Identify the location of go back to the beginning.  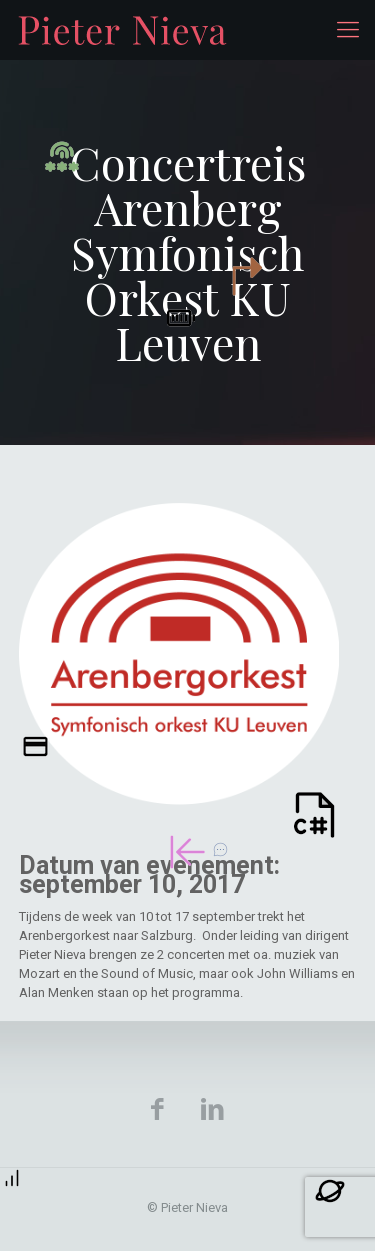
(187, 852).